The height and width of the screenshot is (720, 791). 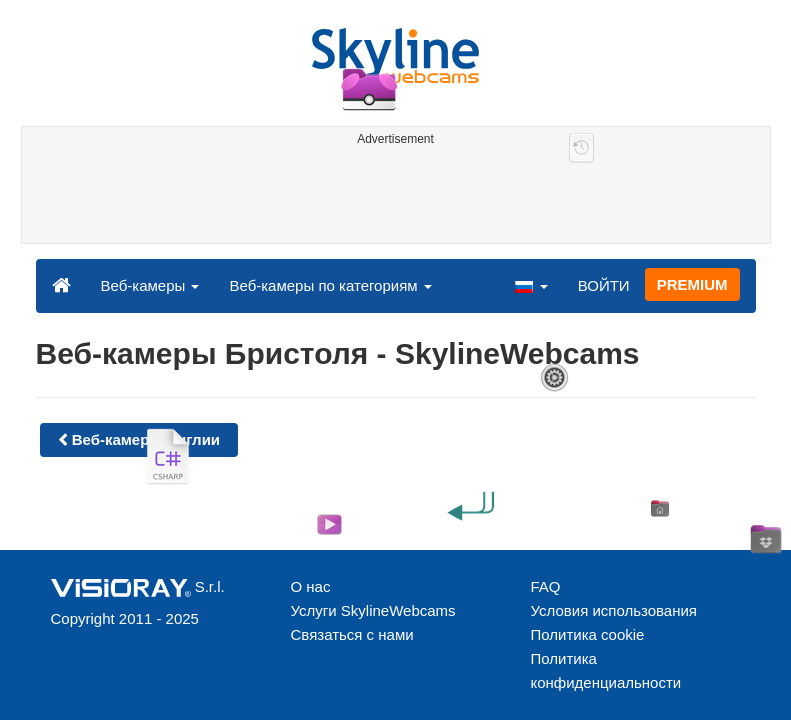 What do you see at coordinates (766, 539) in the screenshot?
I see `open dropbox synced folder` at bounding box center [766, 539].